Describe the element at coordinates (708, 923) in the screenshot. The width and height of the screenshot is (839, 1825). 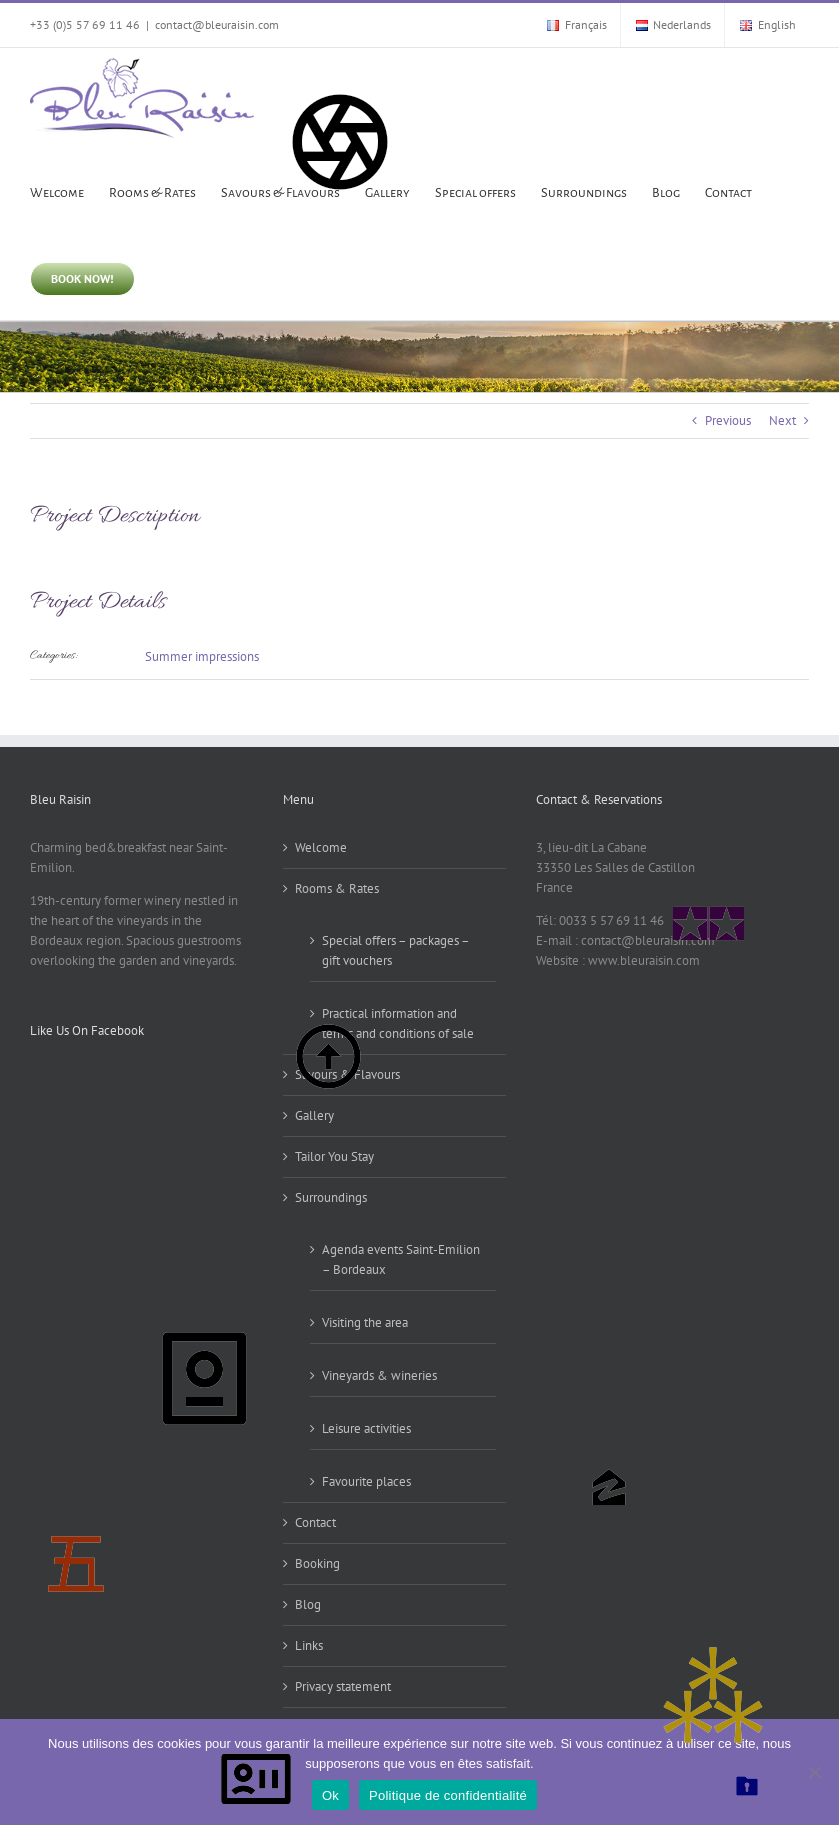
I see `tamiya brand logo` at that location.